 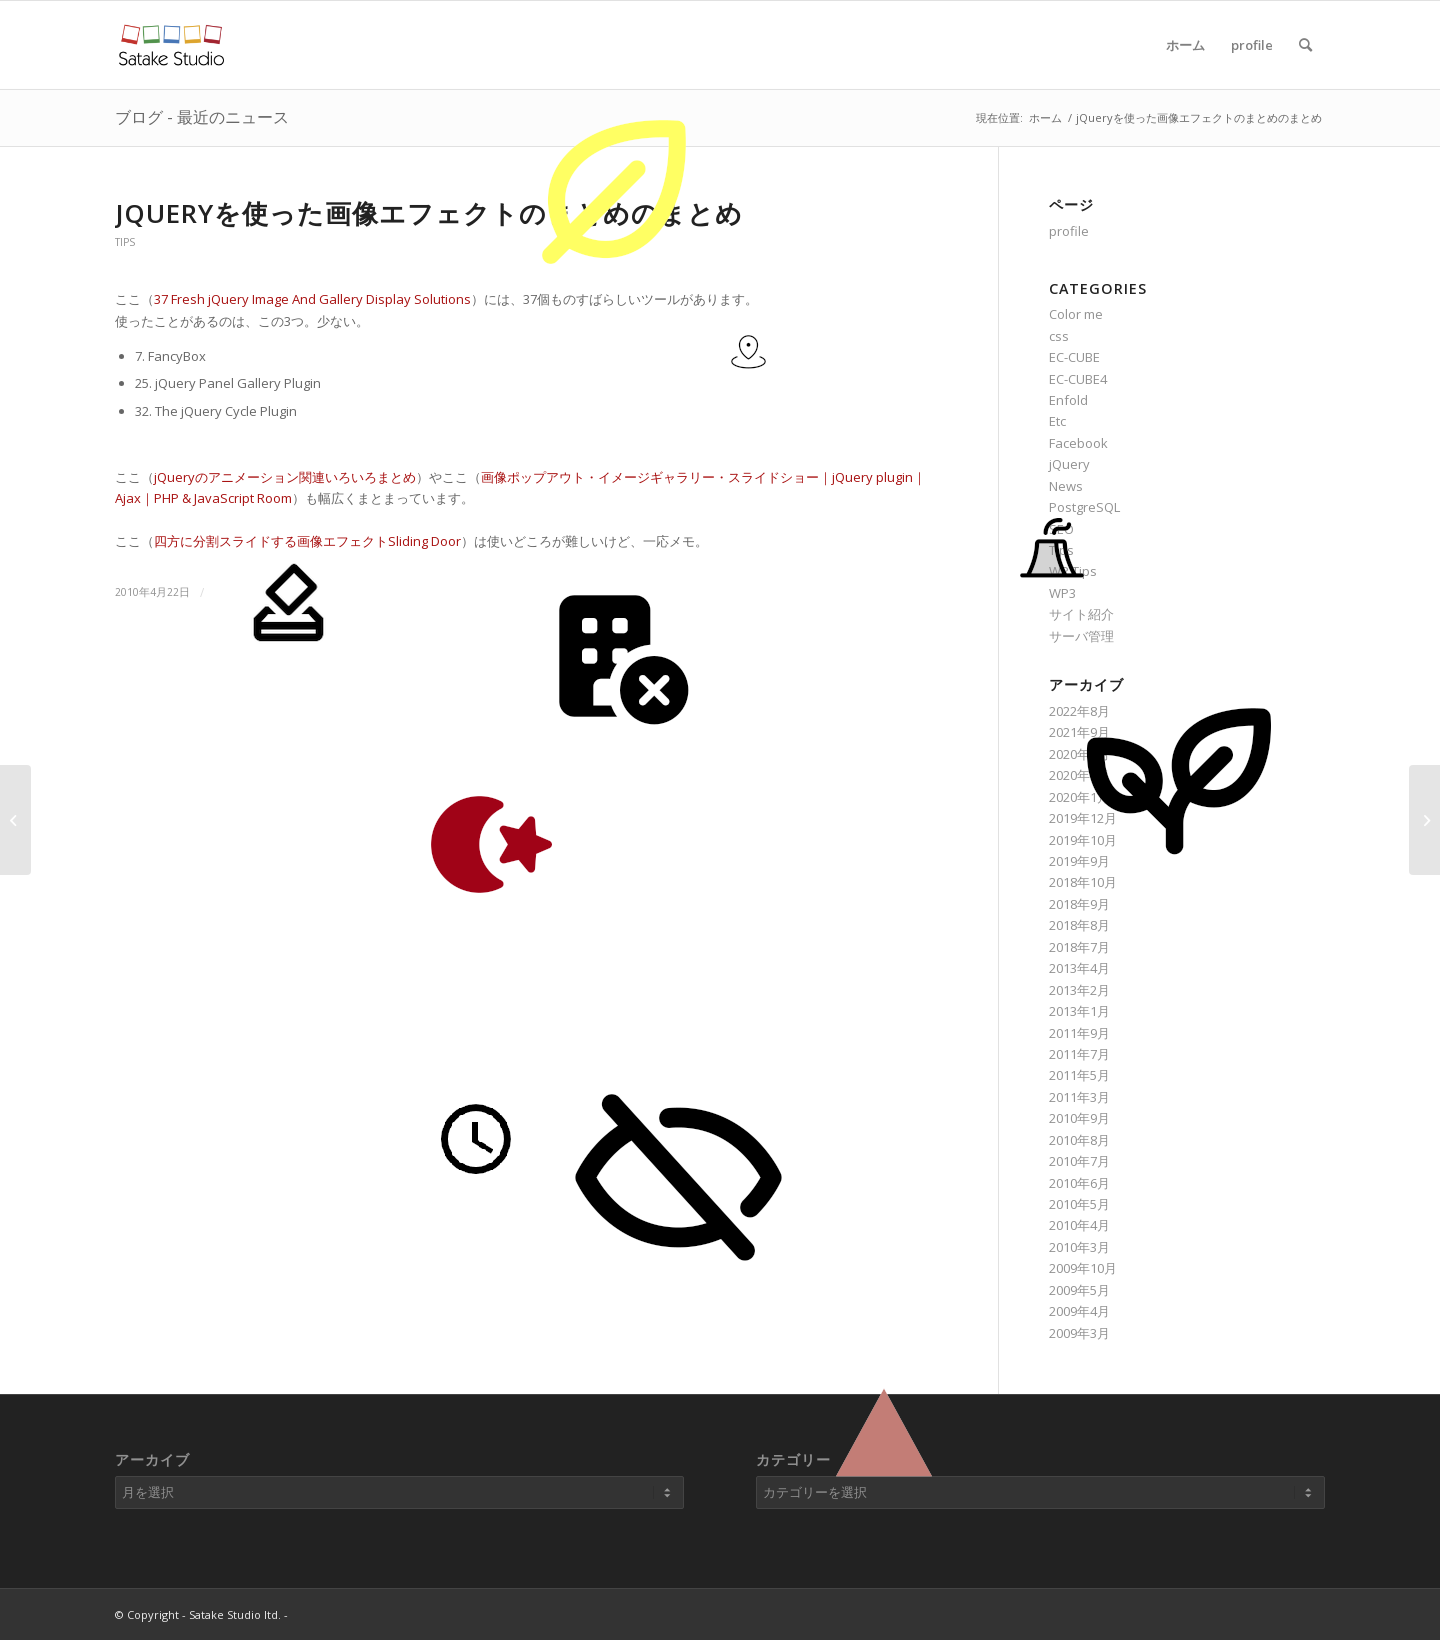 What do you see at coordinates (678, 1177) in the screenshot?
I see `hide password or sensitive content` at bounding box center [678, 1177].